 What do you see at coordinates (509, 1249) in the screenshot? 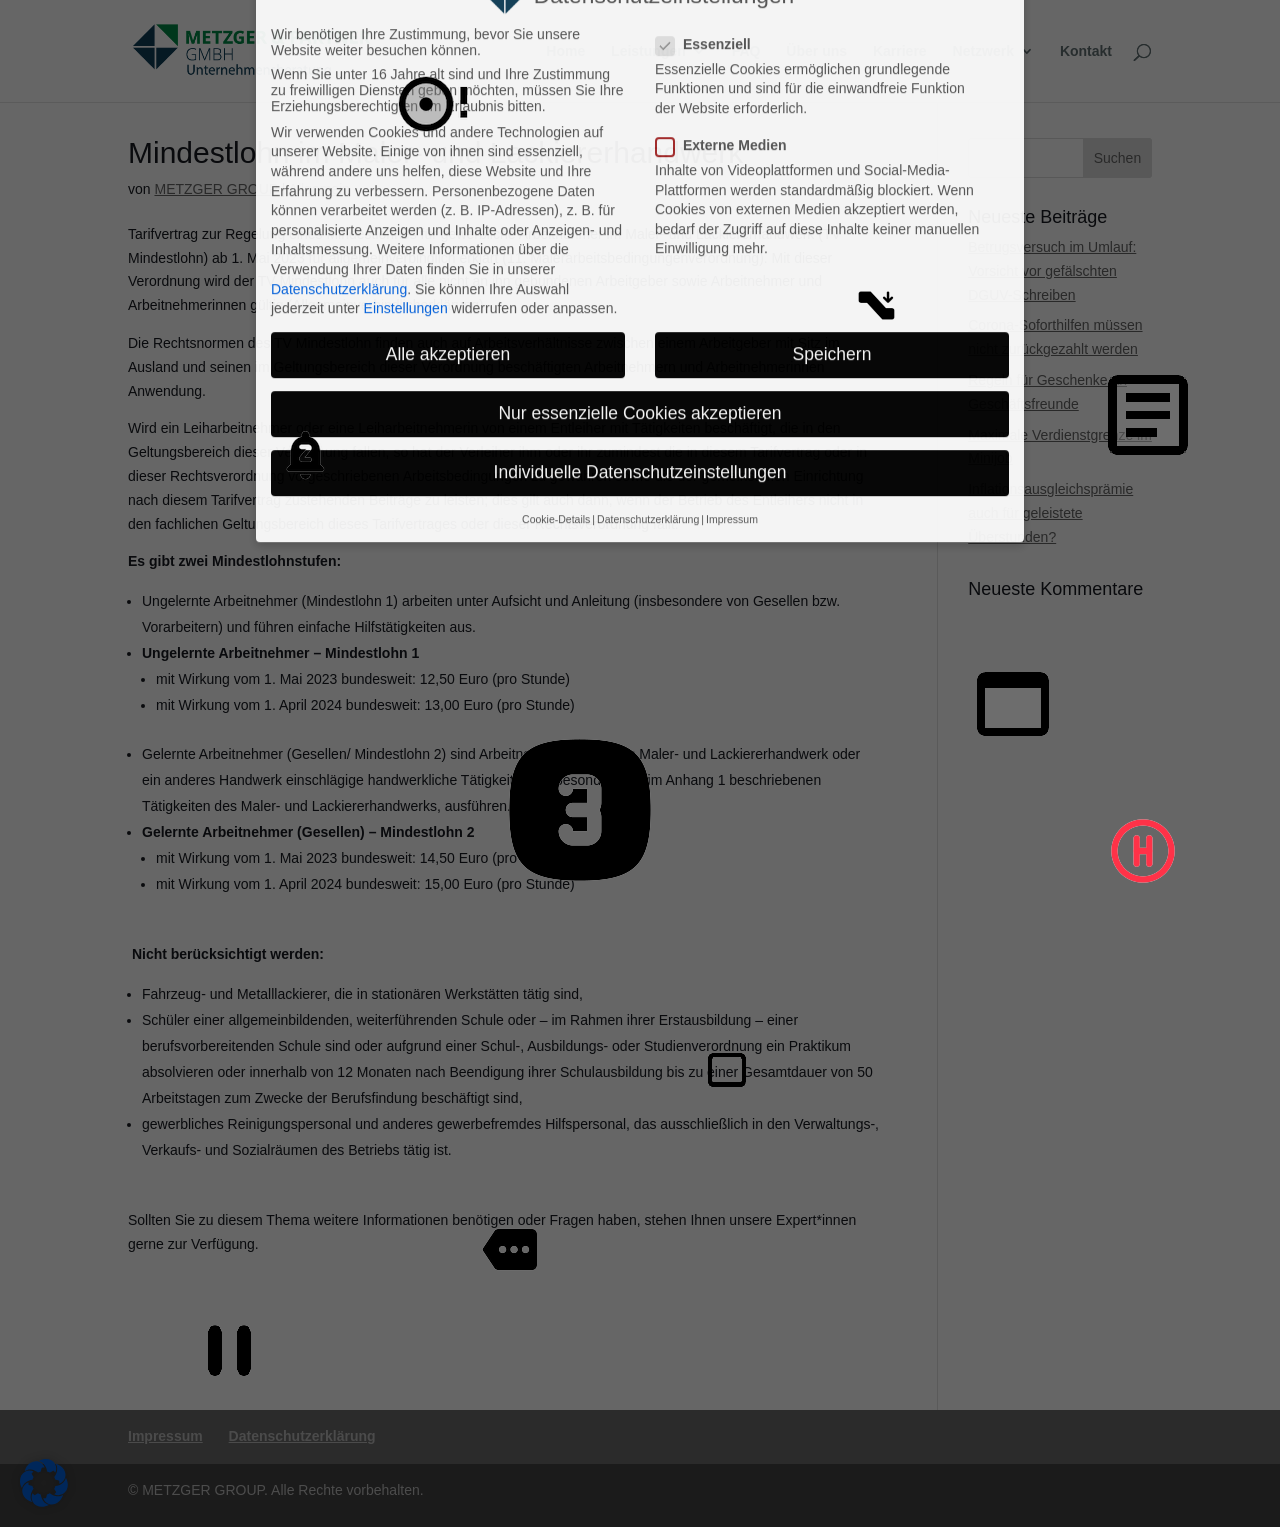
I see `view more notifications` at bounding box center [509, 1249].